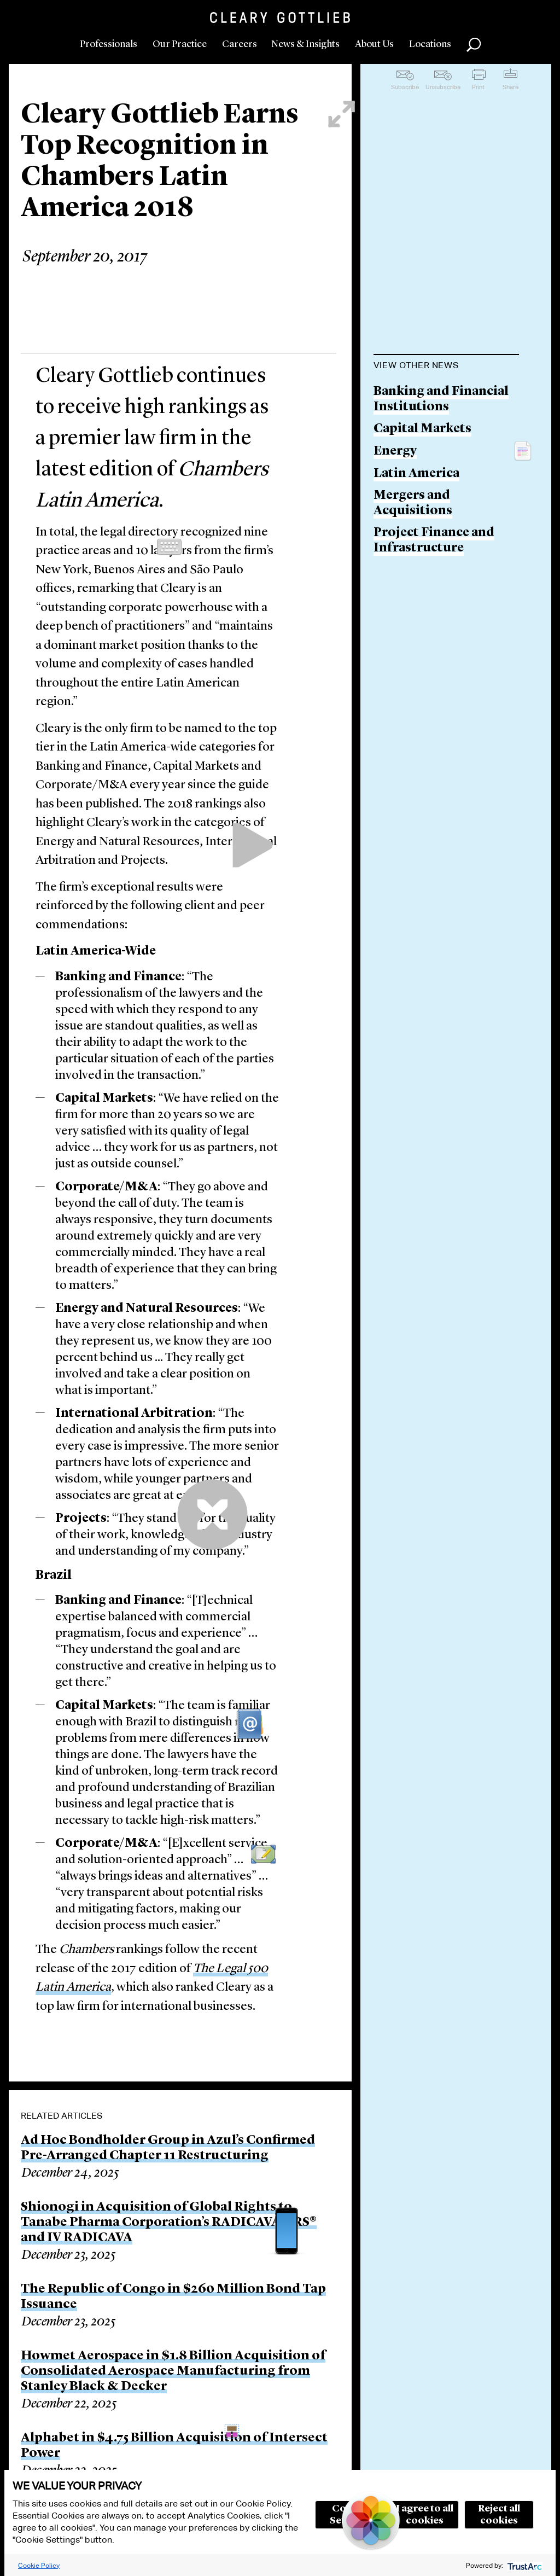 This screenshot has height=2576, width=560. What do you see at coordinates (232, 2432) in the screenshot?
I see `select all items in the current view` at bounding box center [232, 2432].